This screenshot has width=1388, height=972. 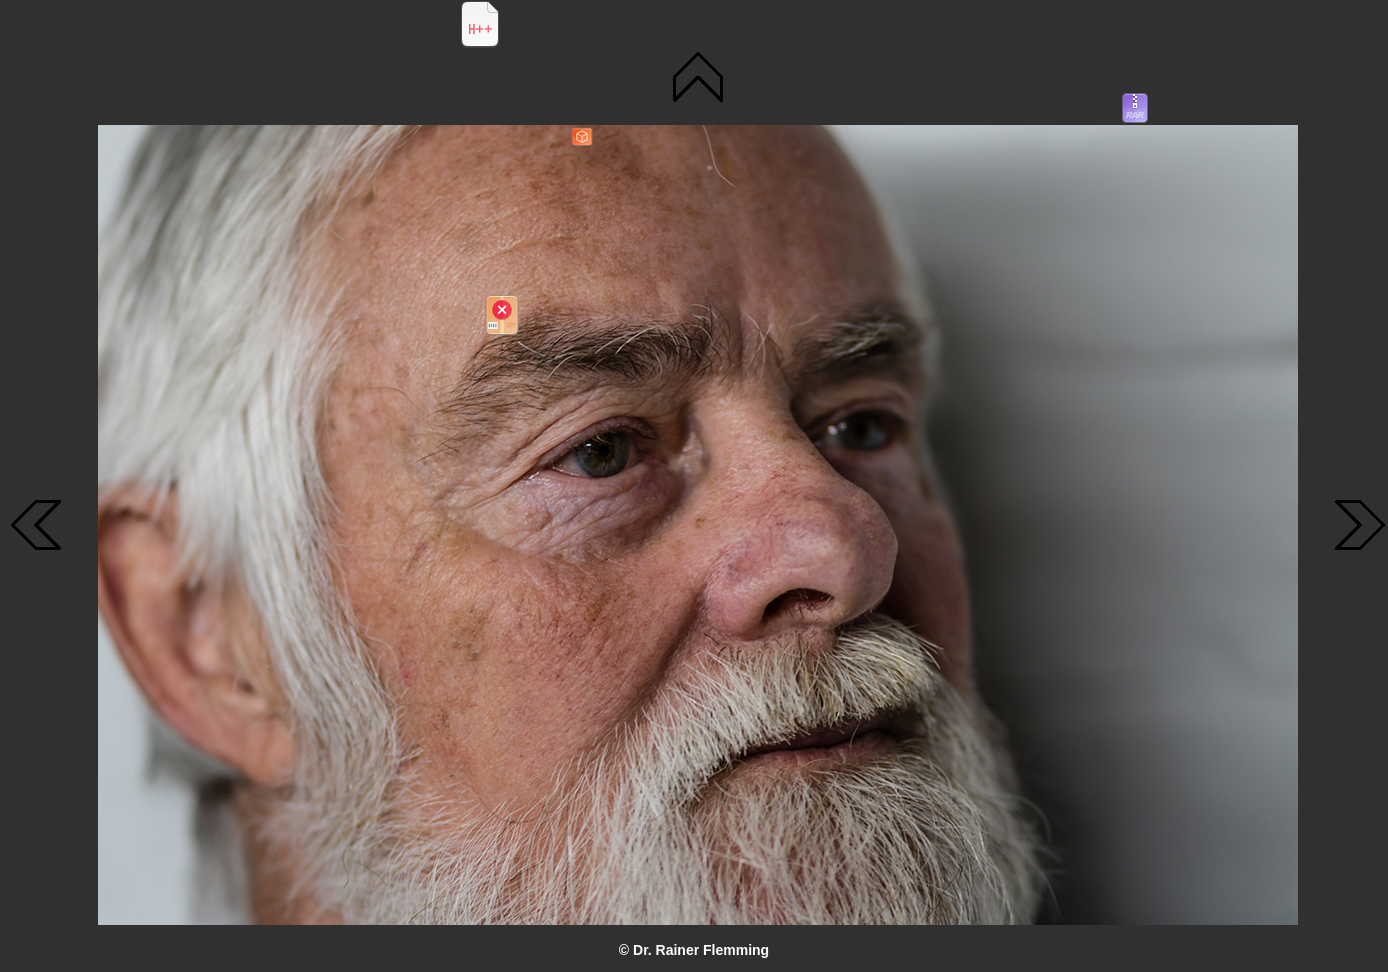 What do you see at coordinates (502, 315) in the screenshot?
I see `indicates a package removal or uninstallation in progress` at bounding box center [502, 315].